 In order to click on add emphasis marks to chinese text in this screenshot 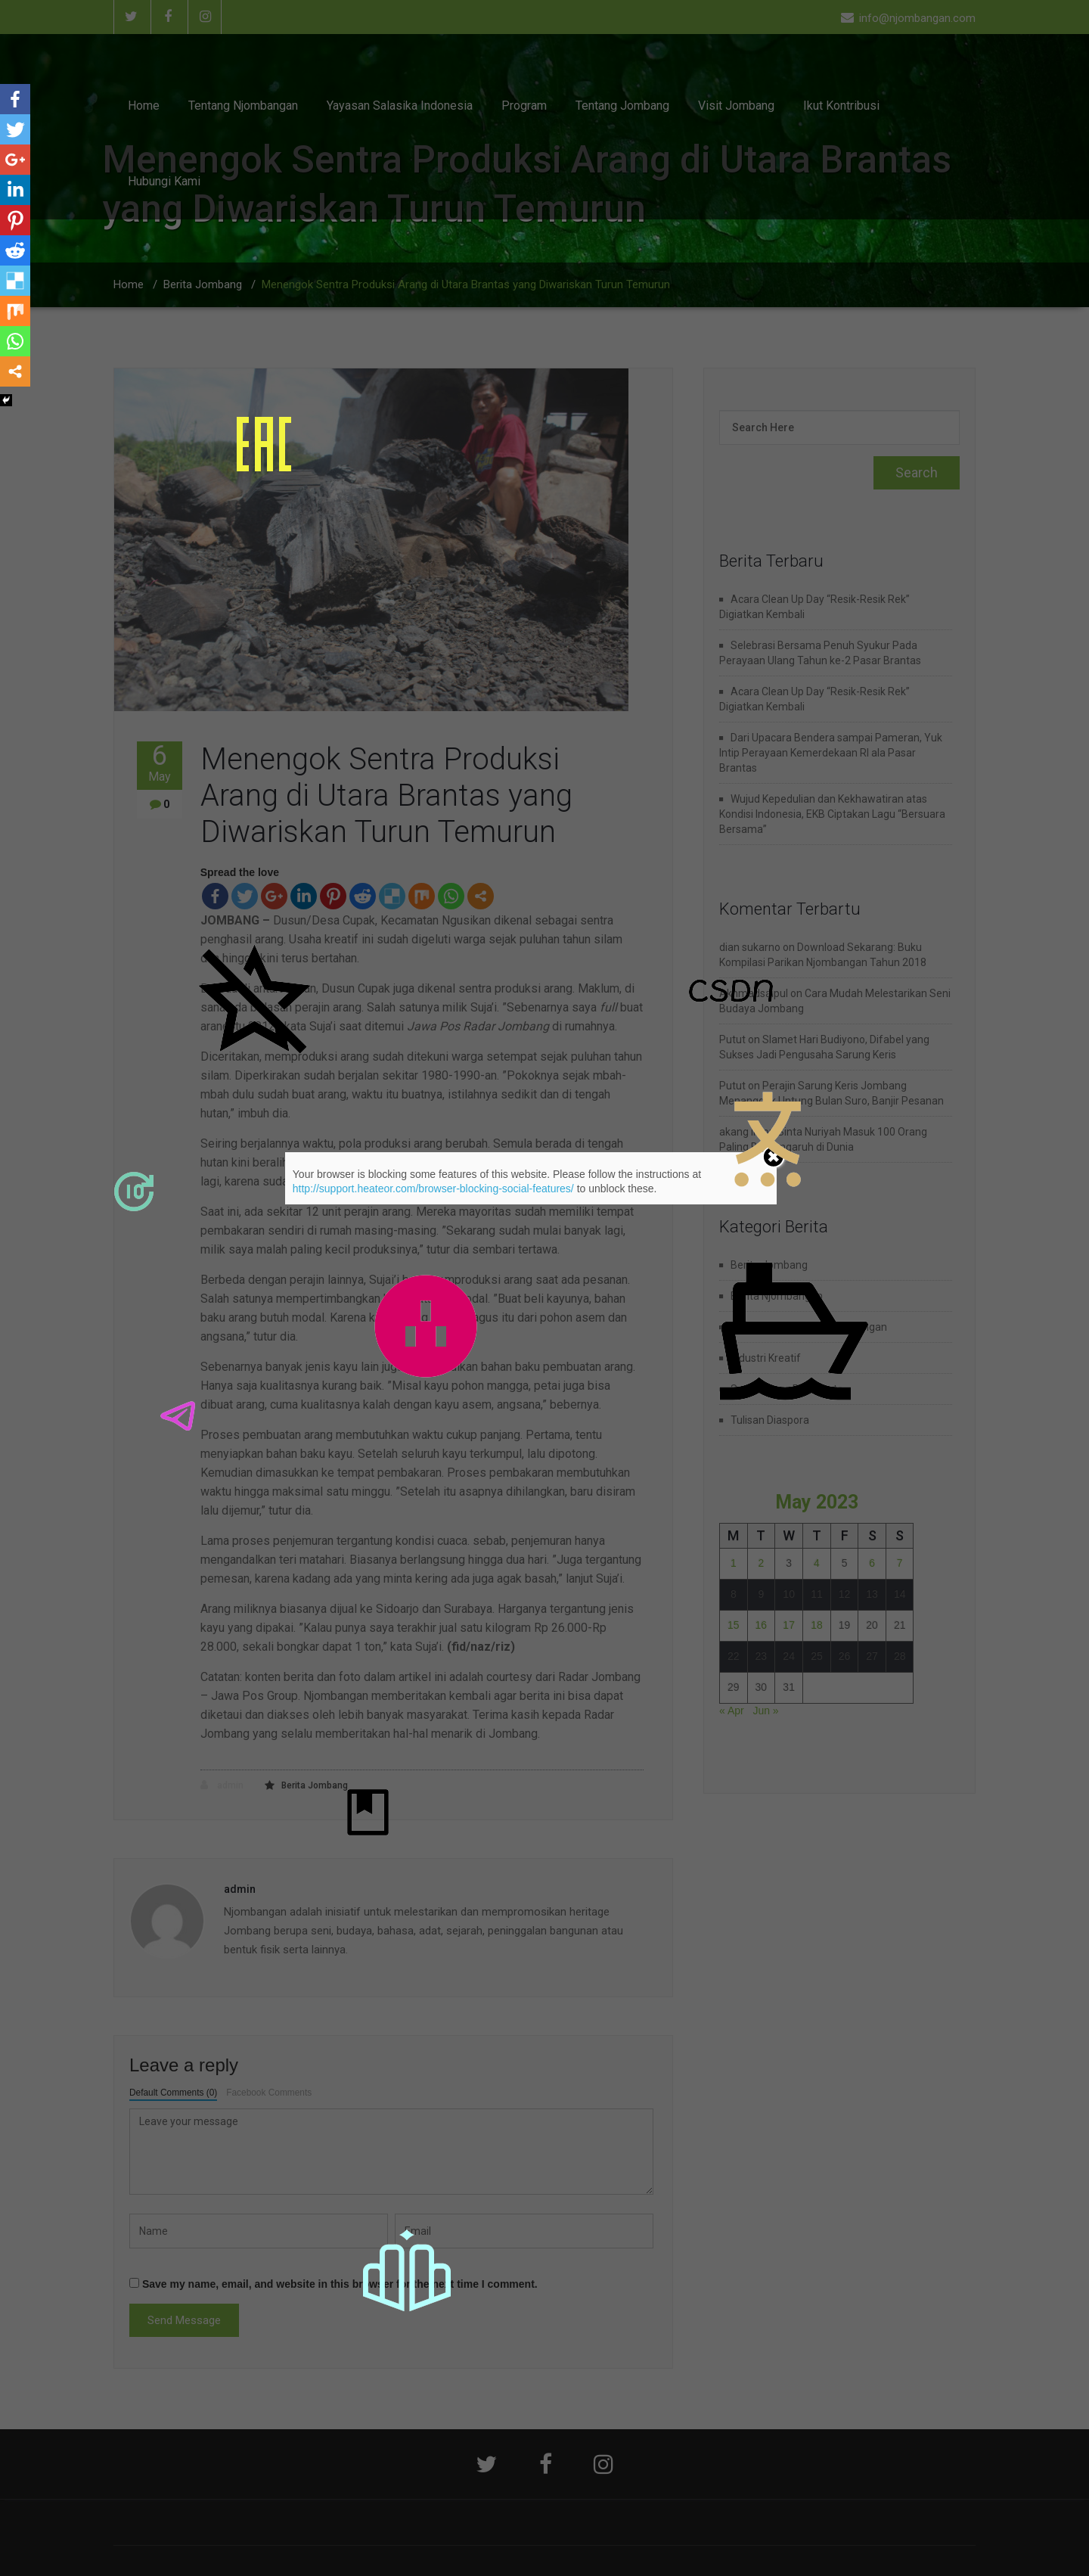, I will do `click(768, 1139)`.